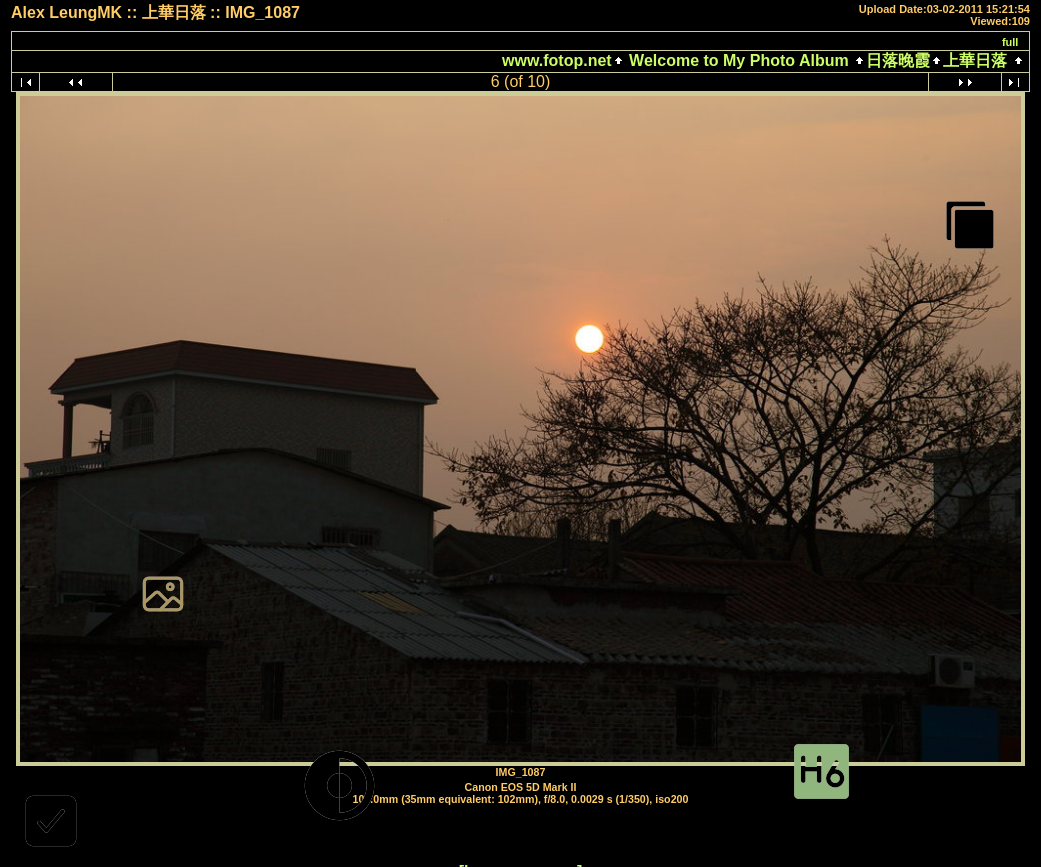  What do you see at coordinates (821, 771) in the screenshot?
I see `format text as heading level 6` at bounding box center [821, 771].